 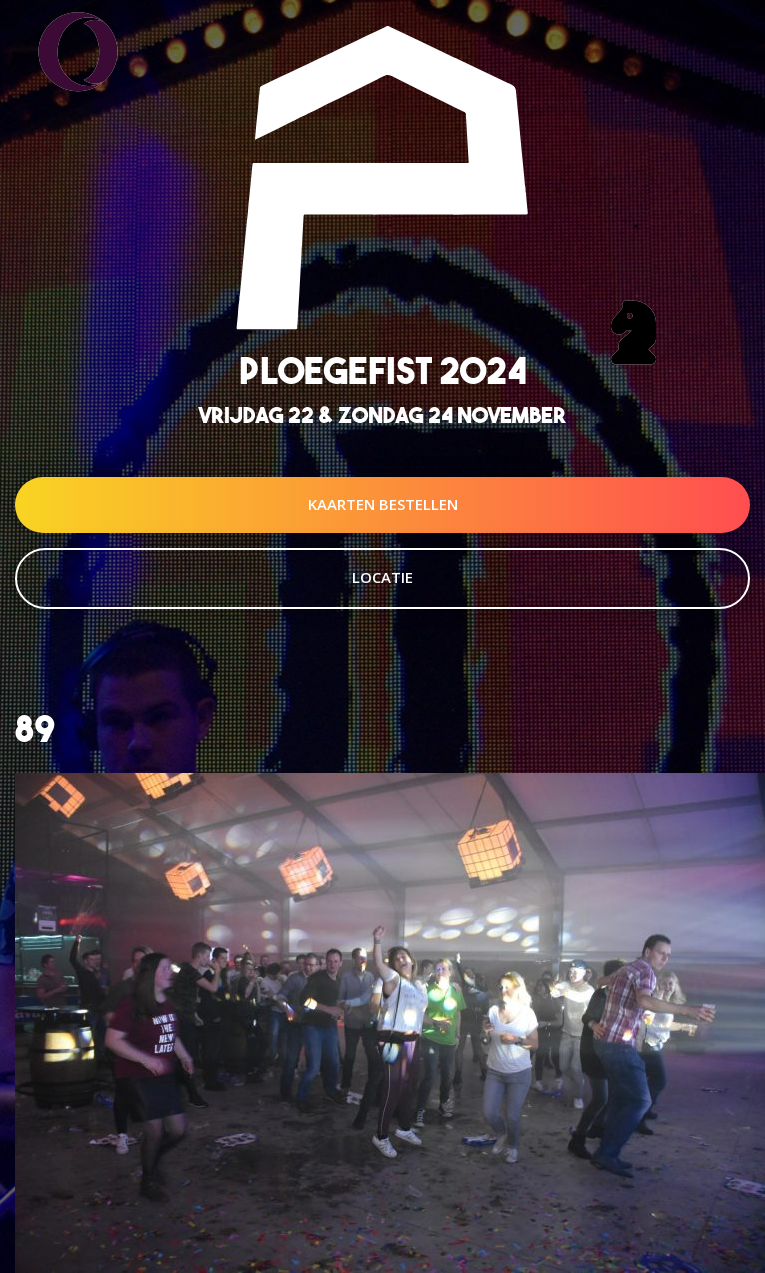 What do you see at coordinates (78, 53) in the screenshot?
I see `open Opera browser` at bounding box center [78, 53].